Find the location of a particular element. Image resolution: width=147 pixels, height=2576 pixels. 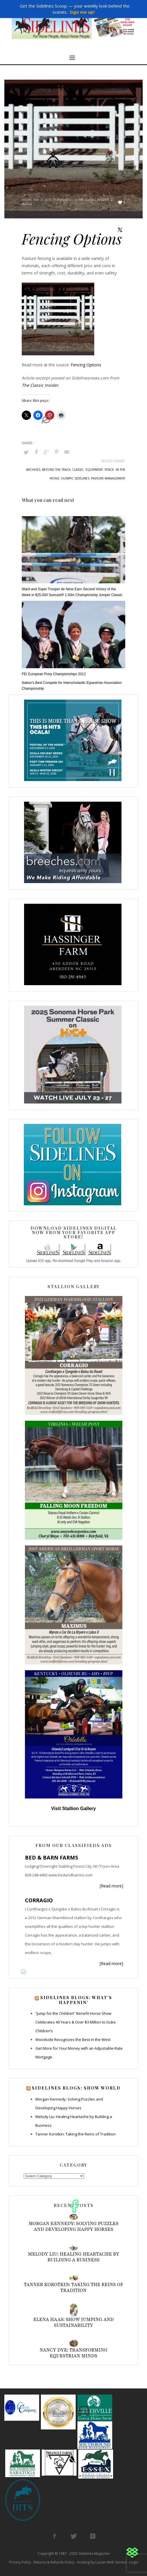

browse cooking or recipe content is located at coordinates (23, 1972).